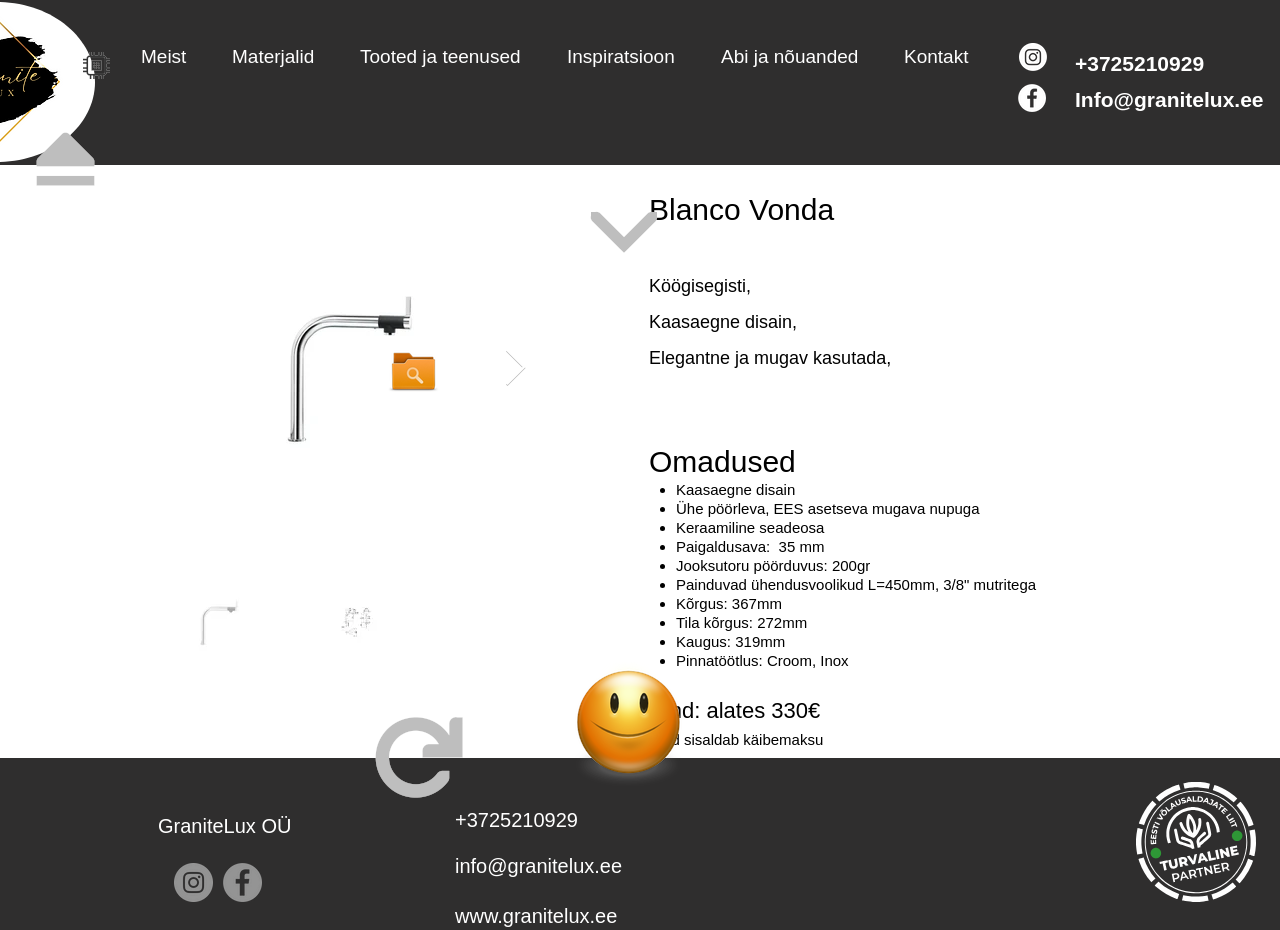 The height and width of the screenshot is (930, 1280). Describe the element at coordinates (65, 161) in the screenshot. I see `eject disc or removable media` at that location.